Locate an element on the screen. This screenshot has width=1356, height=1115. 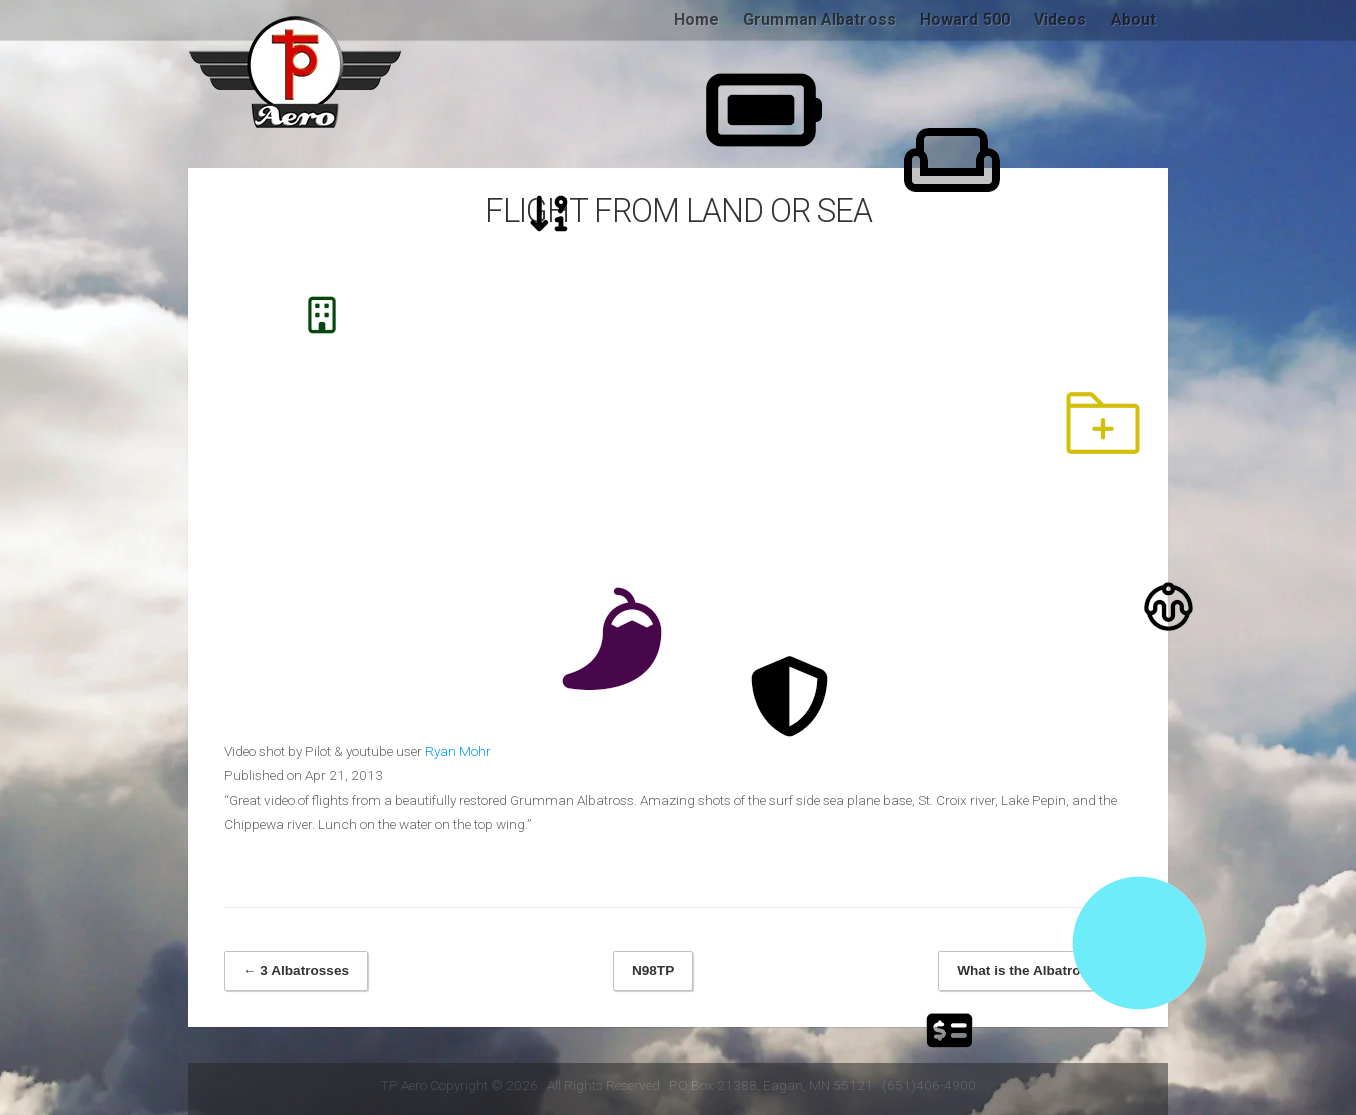
view building or office location is located at coordinates (322, 315).